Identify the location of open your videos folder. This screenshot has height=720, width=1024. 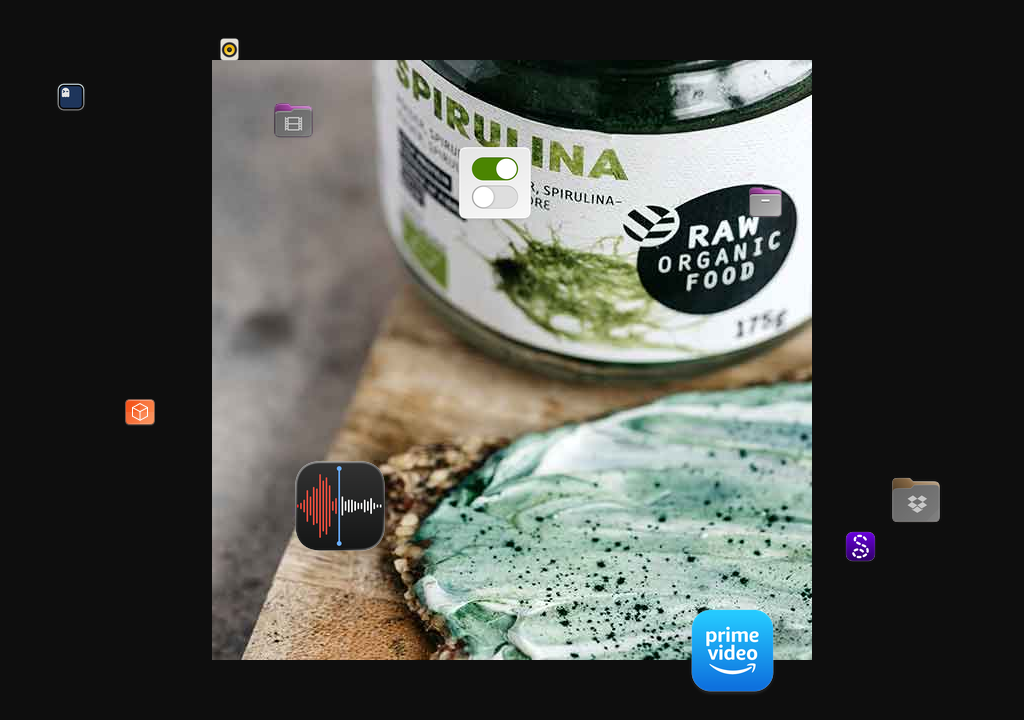
(293, 119).